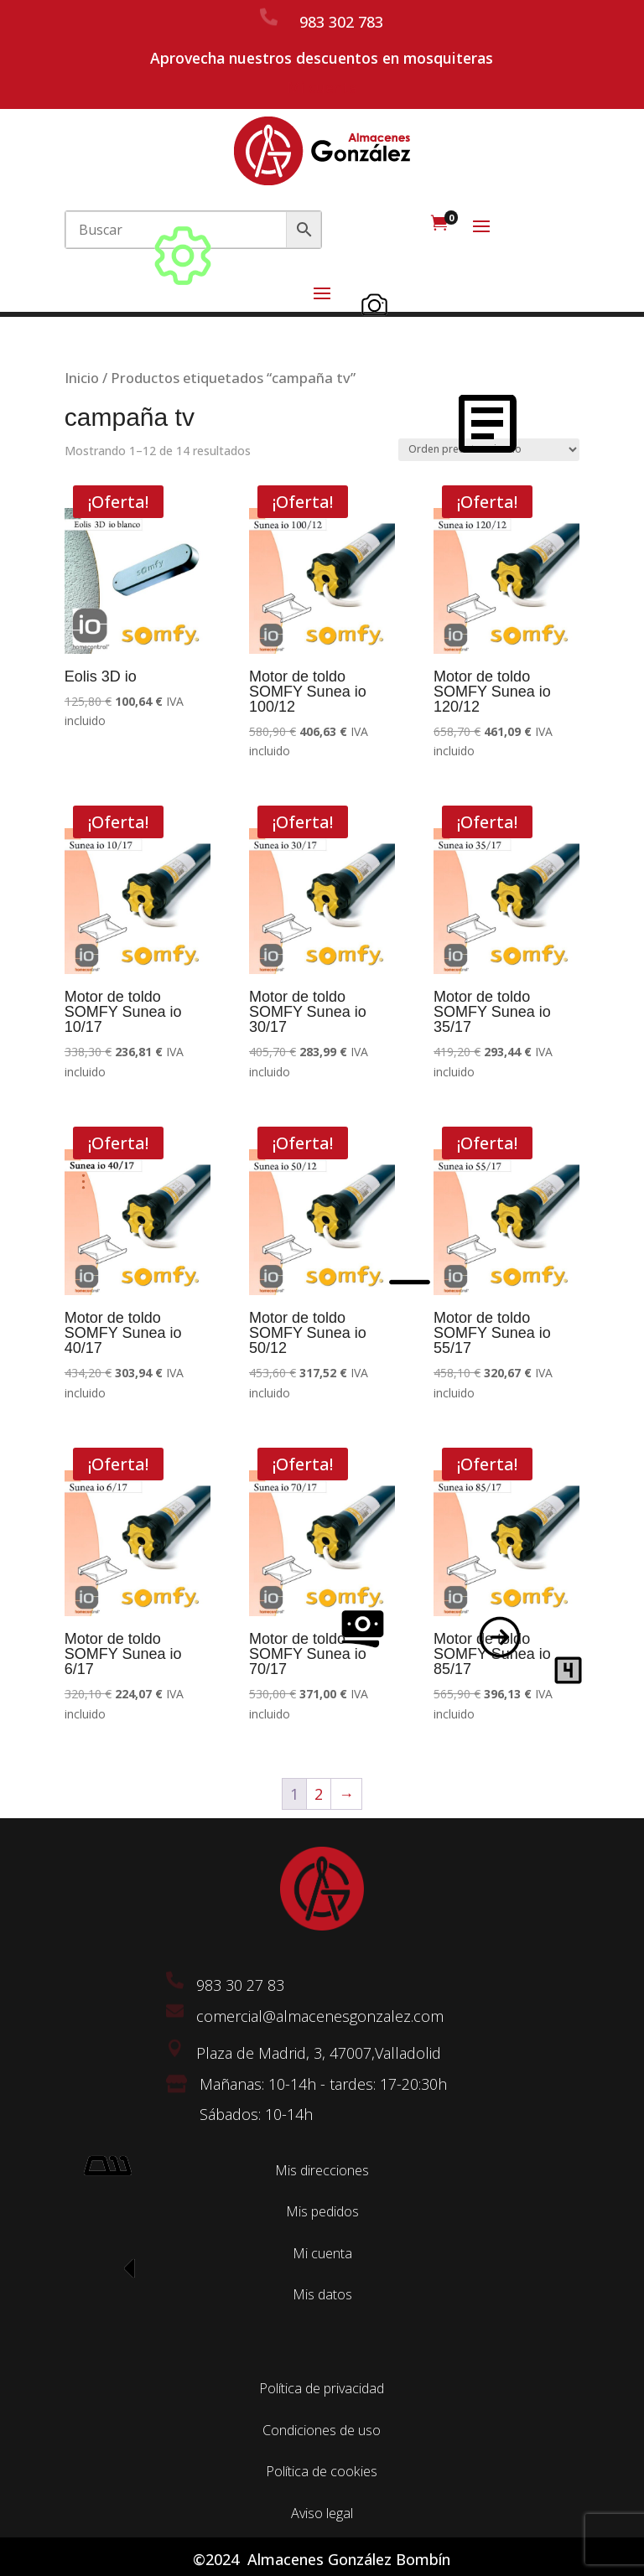 The width and height of the screenshot is (644, 2576). Describe the element at coordinates (83, 1181) in the screenshot. I see `open more options menu` at that location.